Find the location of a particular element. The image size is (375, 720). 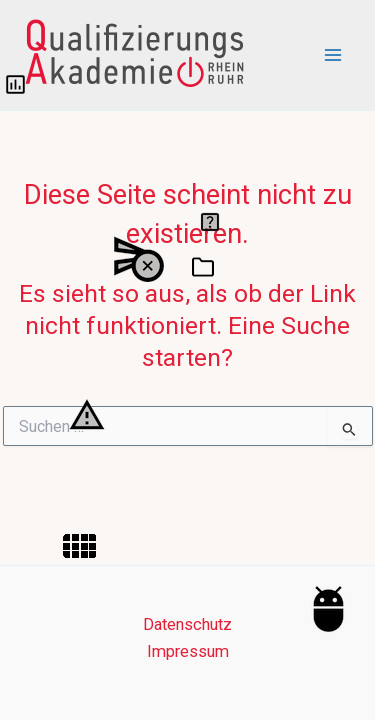

access help center or support resources is located at coordinates (210, 222).